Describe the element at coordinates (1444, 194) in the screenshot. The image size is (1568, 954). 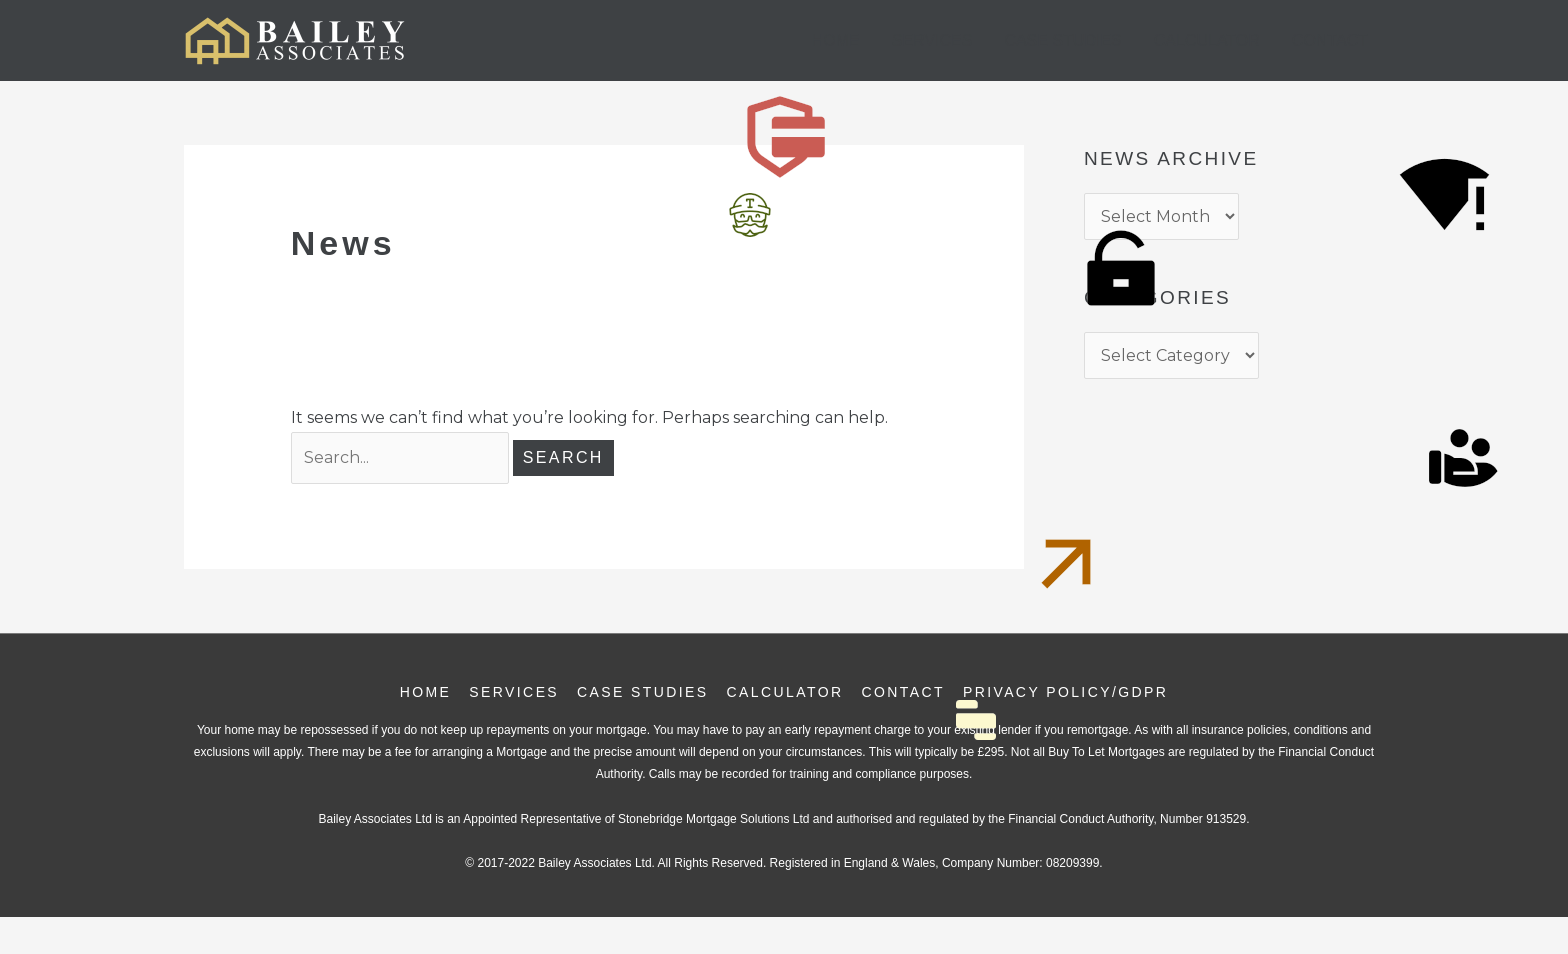
I see `indicates a wifi connection error` at that location.